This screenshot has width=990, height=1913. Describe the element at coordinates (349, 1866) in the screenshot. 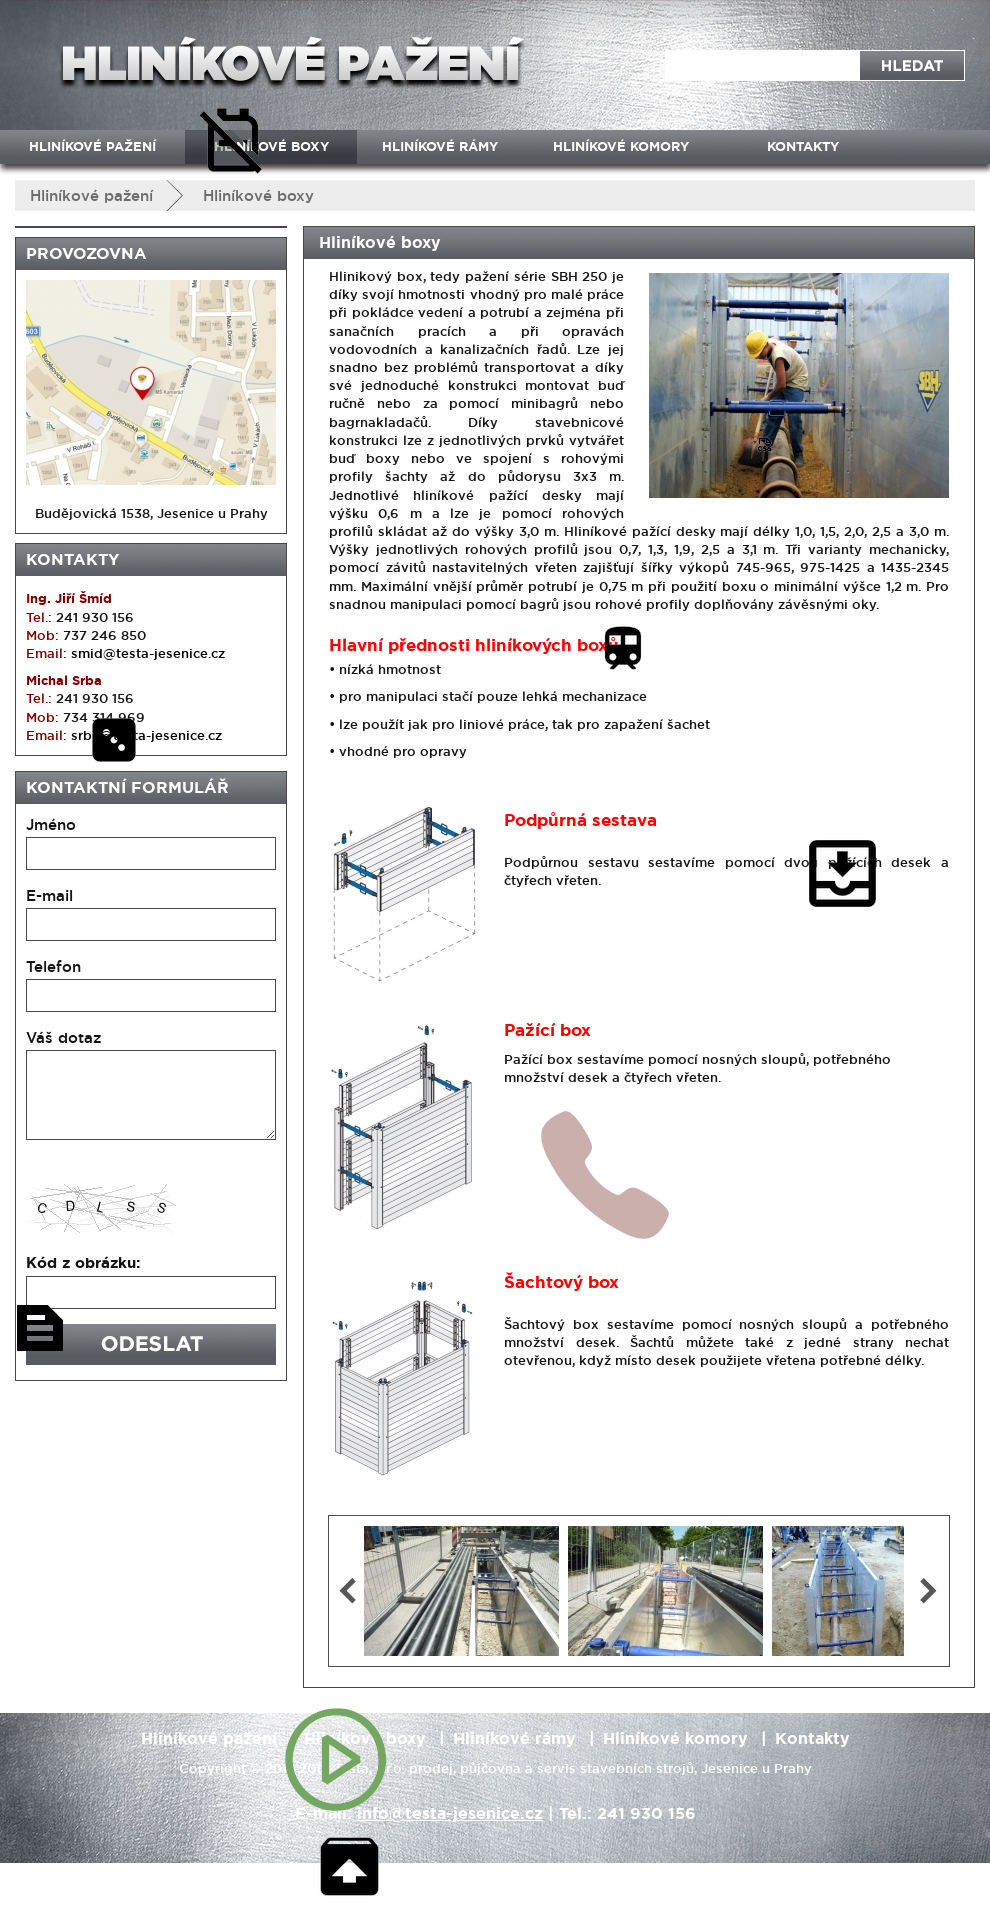

I see `restore item from archive` at that location.